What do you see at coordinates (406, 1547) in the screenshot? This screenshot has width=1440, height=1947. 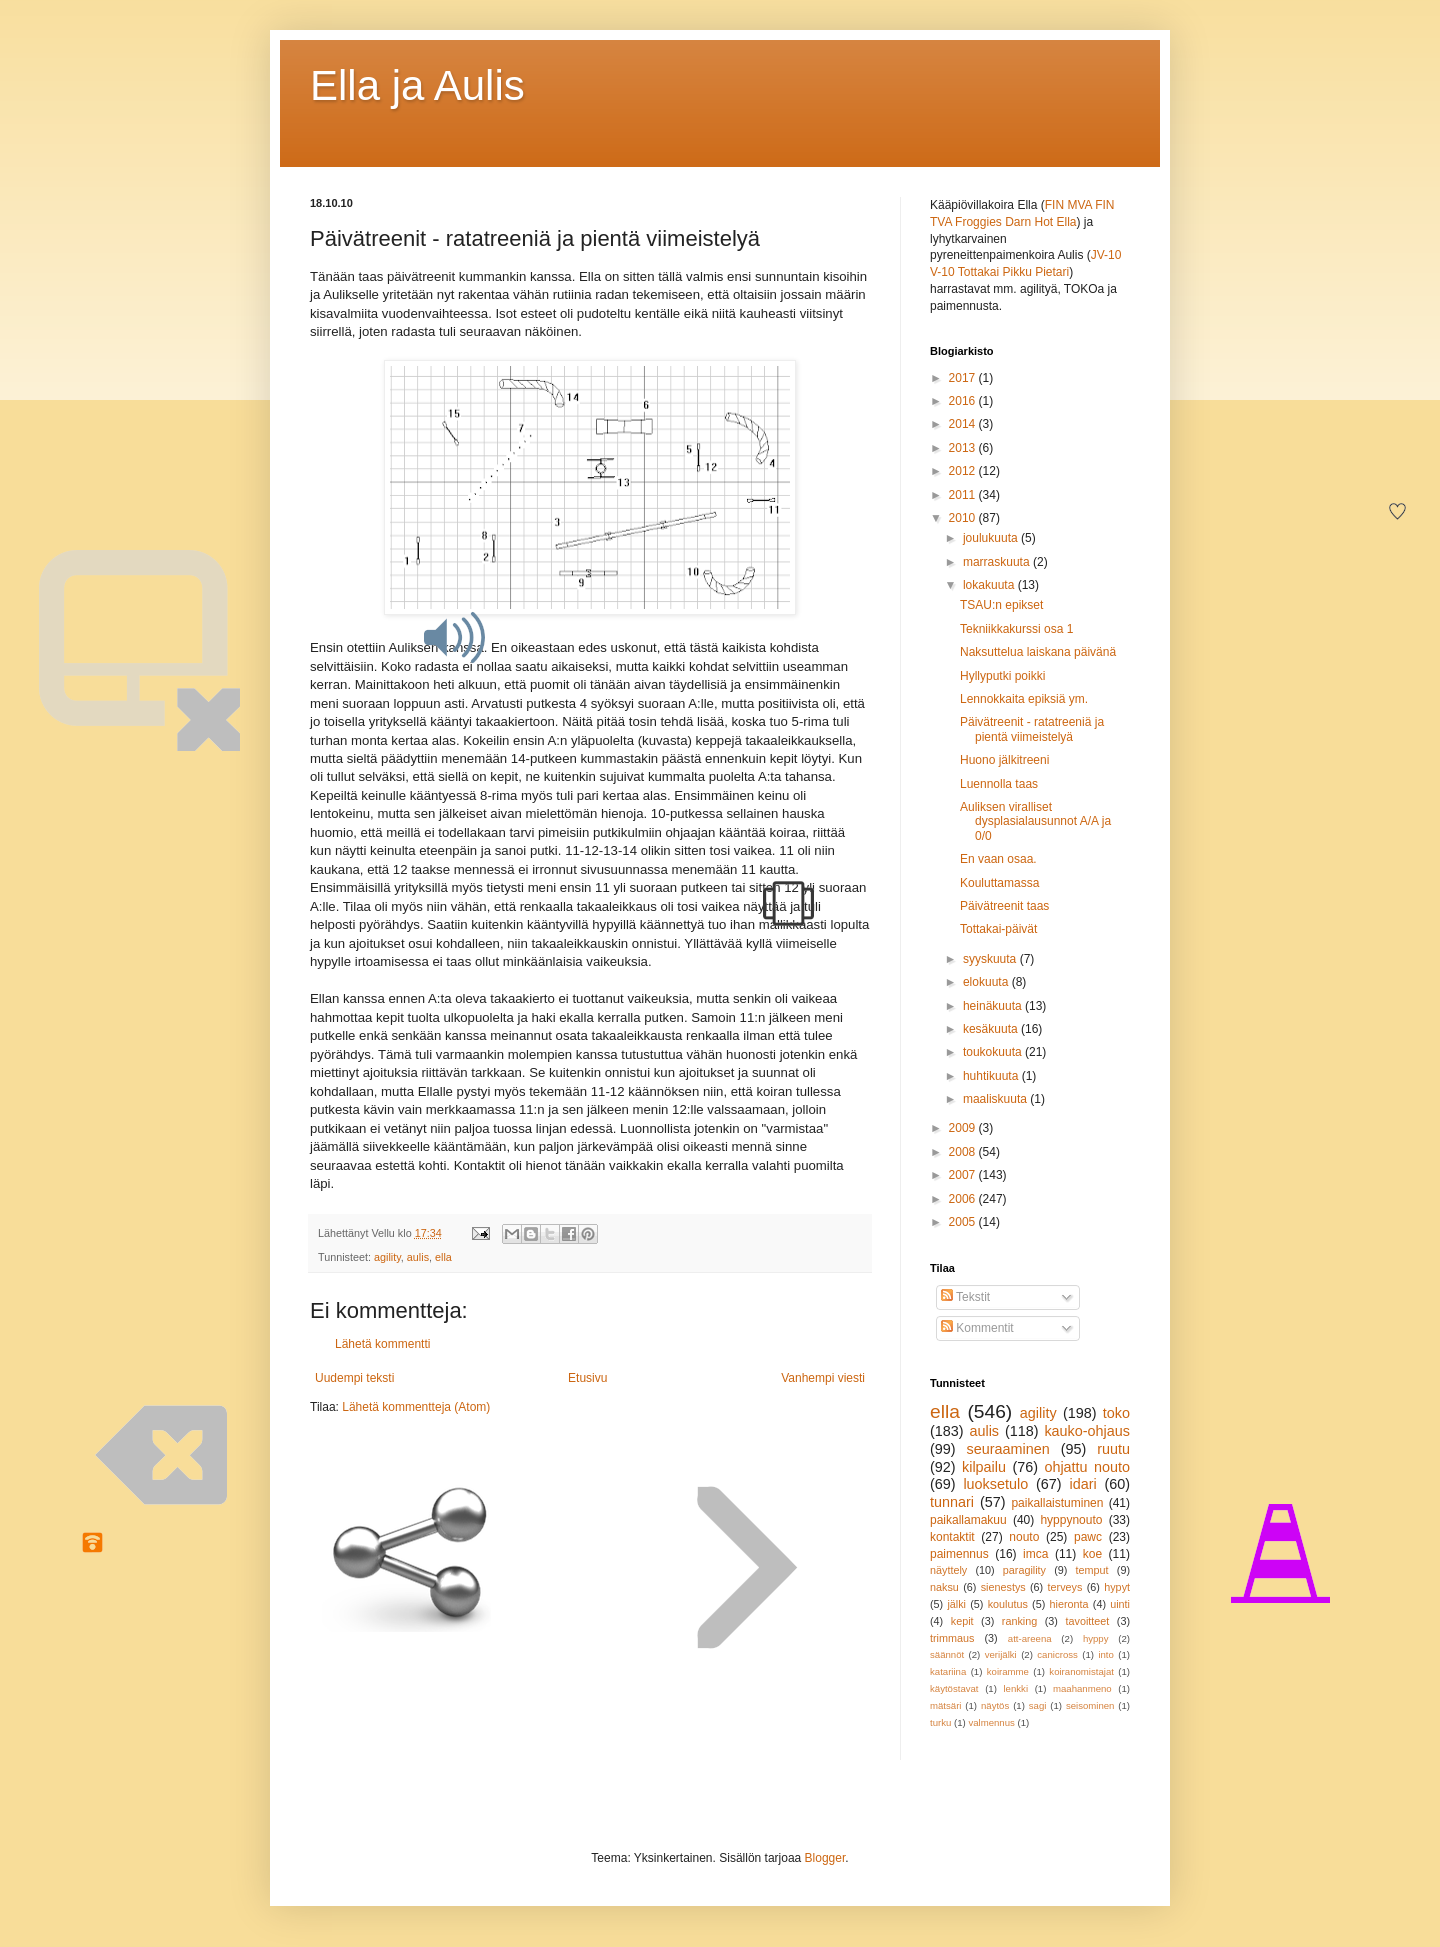 I see `access sharing and network preferences` at bounding box center [406, 1547].